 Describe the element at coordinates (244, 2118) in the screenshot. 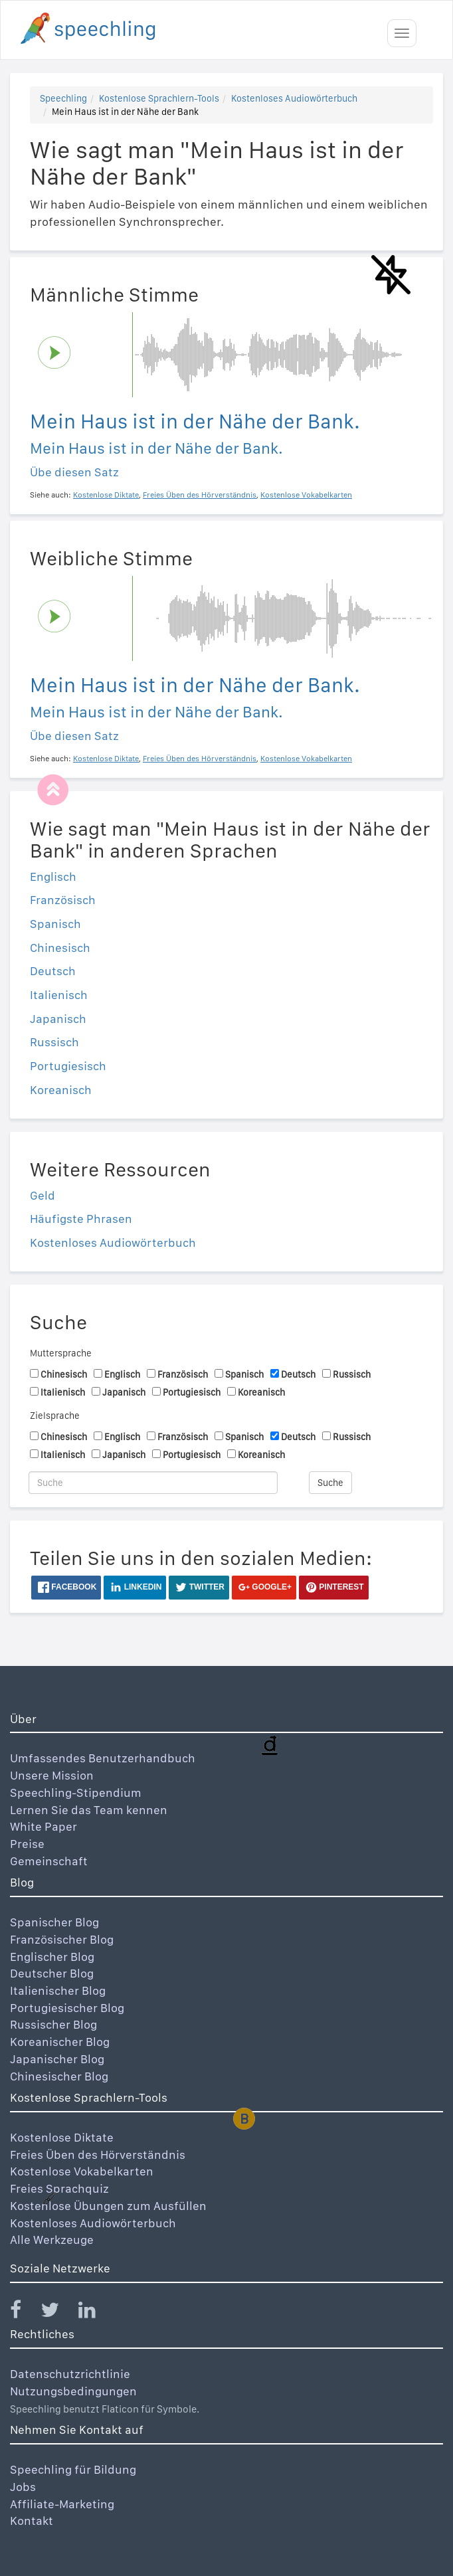

I see `xbox controller B button indicator` at that location.